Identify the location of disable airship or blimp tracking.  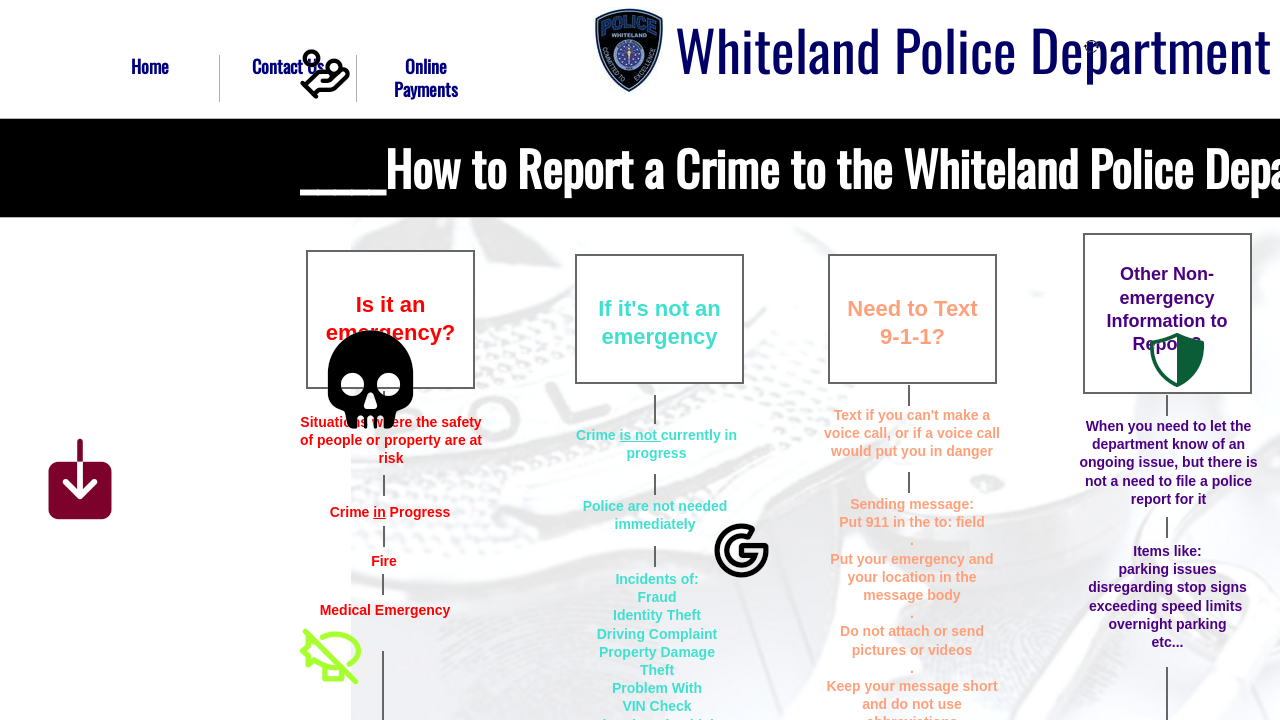
(330, 656).